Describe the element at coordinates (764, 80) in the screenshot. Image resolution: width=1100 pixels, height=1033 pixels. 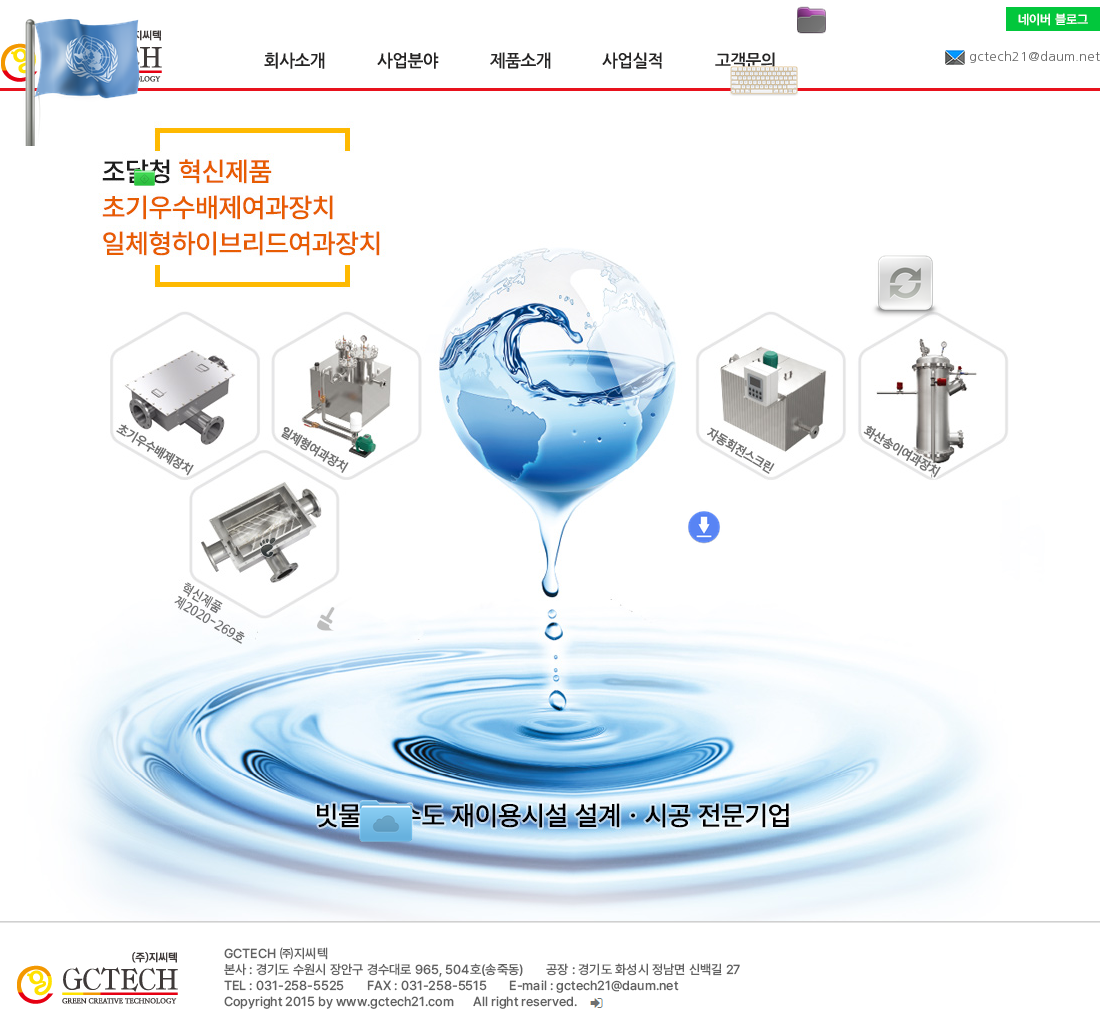
I see `connect a bluetooth keyboard` at that location.